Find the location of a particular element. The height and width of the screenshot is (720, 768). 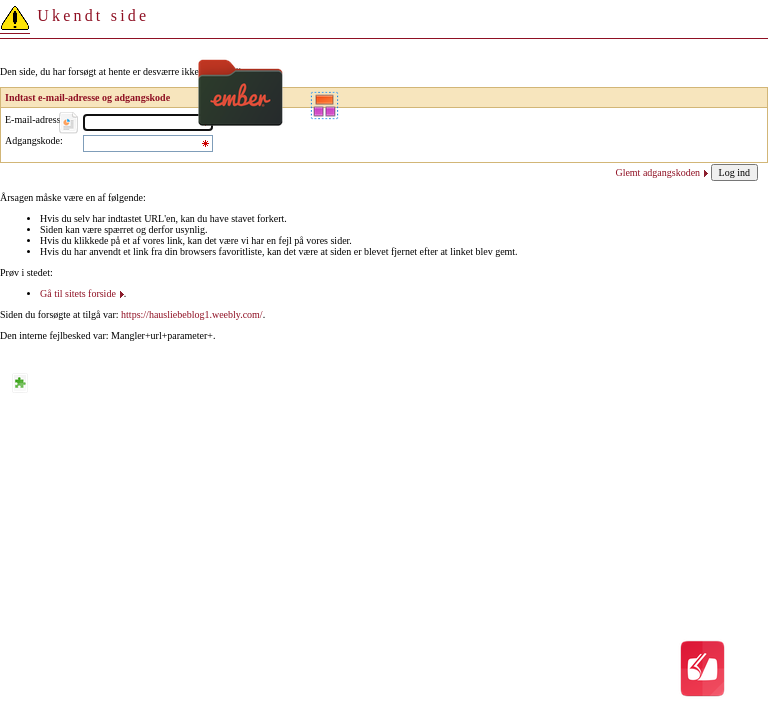

open a presentation file is located at coordinates (68, 122).